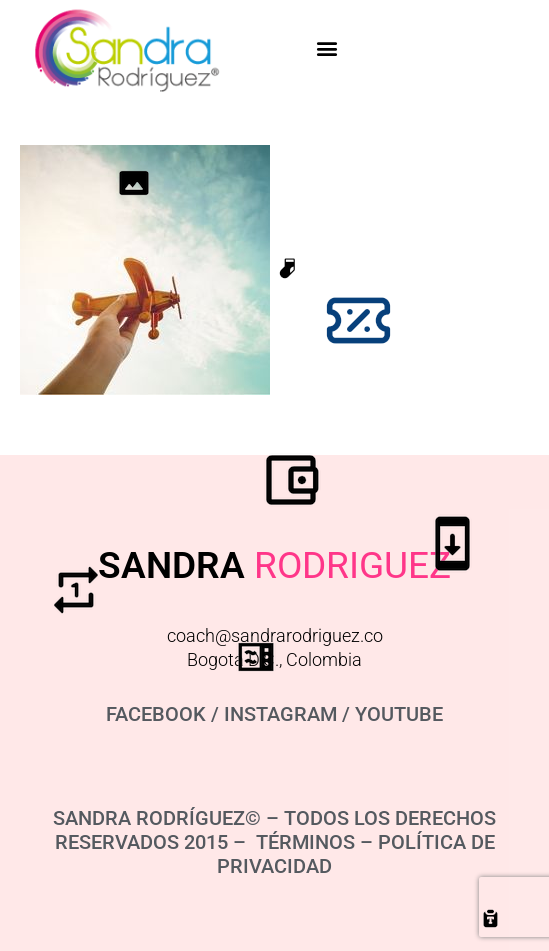 Image resolution: width=549 pixels, height=951 pixels. I want to click on browse clothing or apparel items, so click(288, 268).